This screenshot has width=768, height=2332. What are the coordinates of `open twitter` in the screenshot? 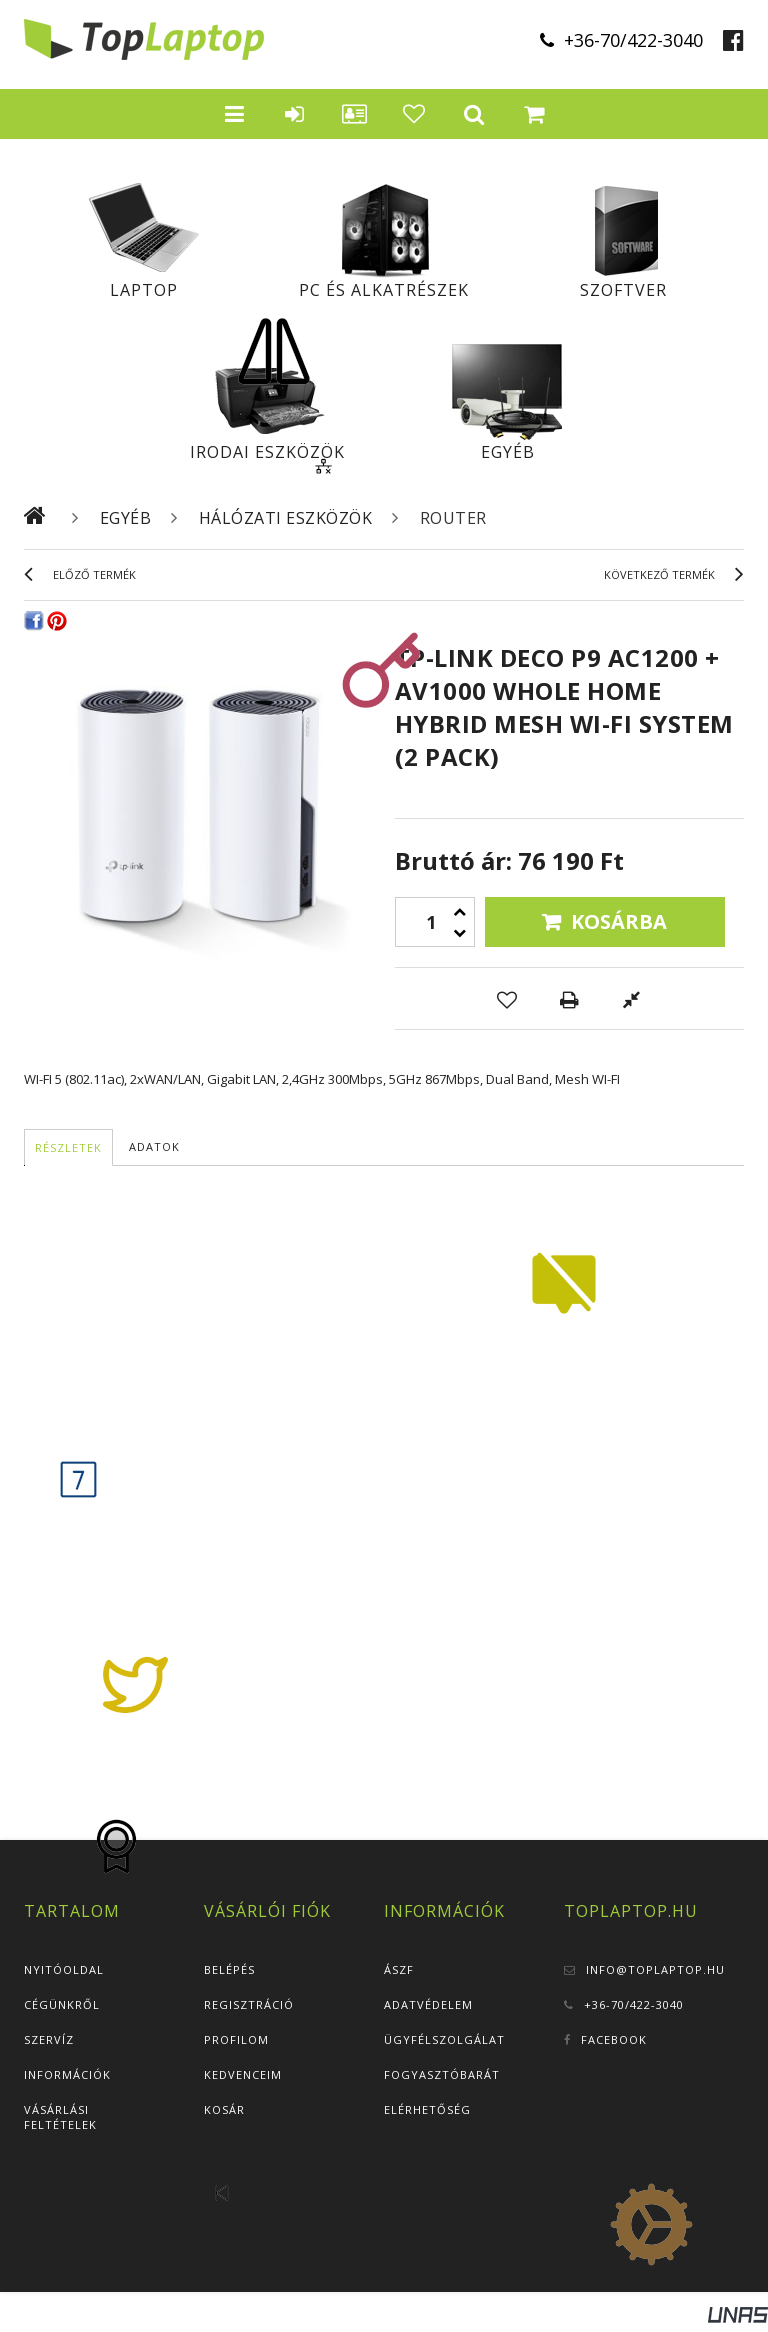 It's located at (135, 1683).